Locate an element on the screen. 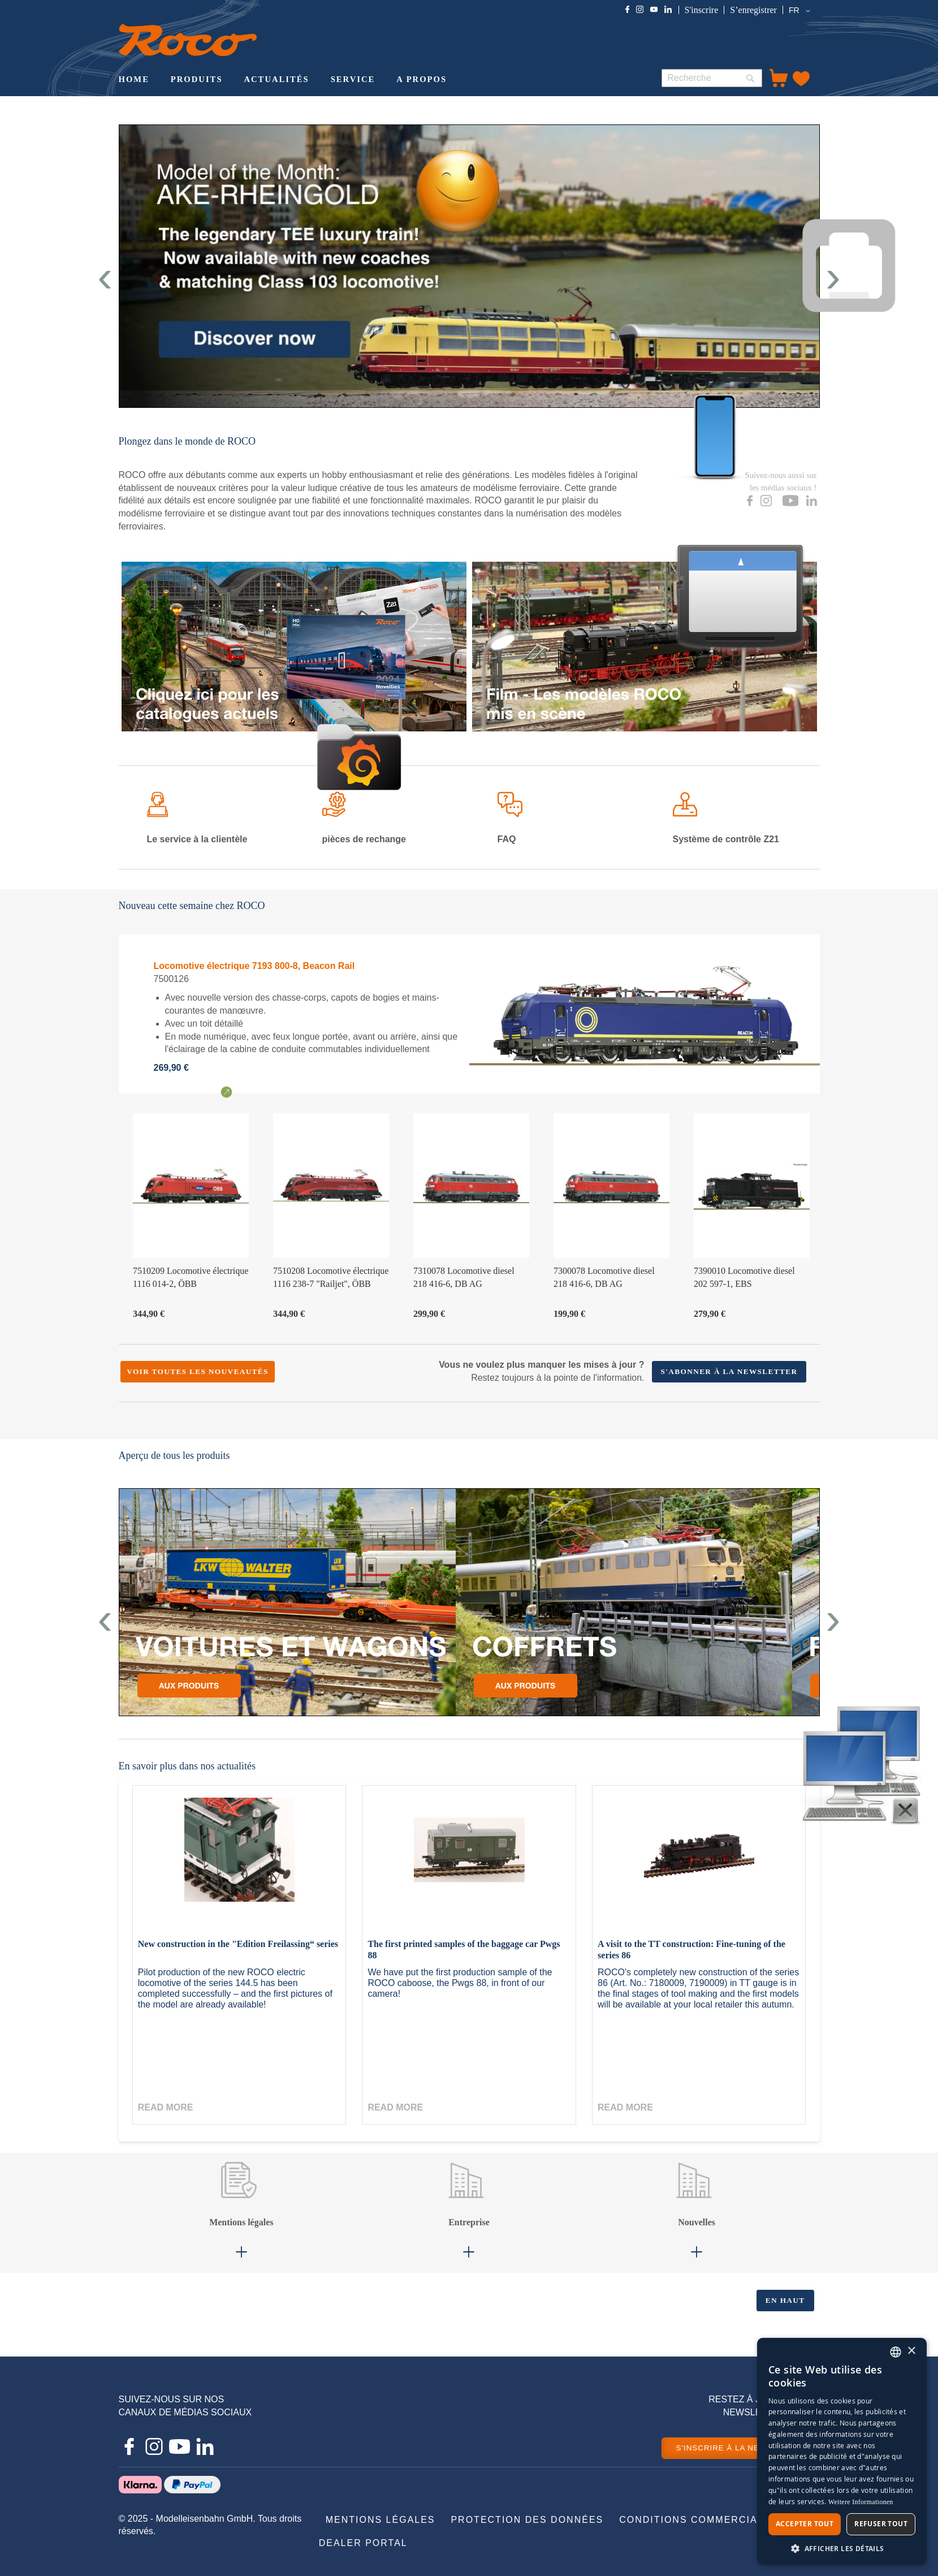 This screenshot has width=938, height=2576. connect to a wired ethernet network is located at coordinates (849, 265).